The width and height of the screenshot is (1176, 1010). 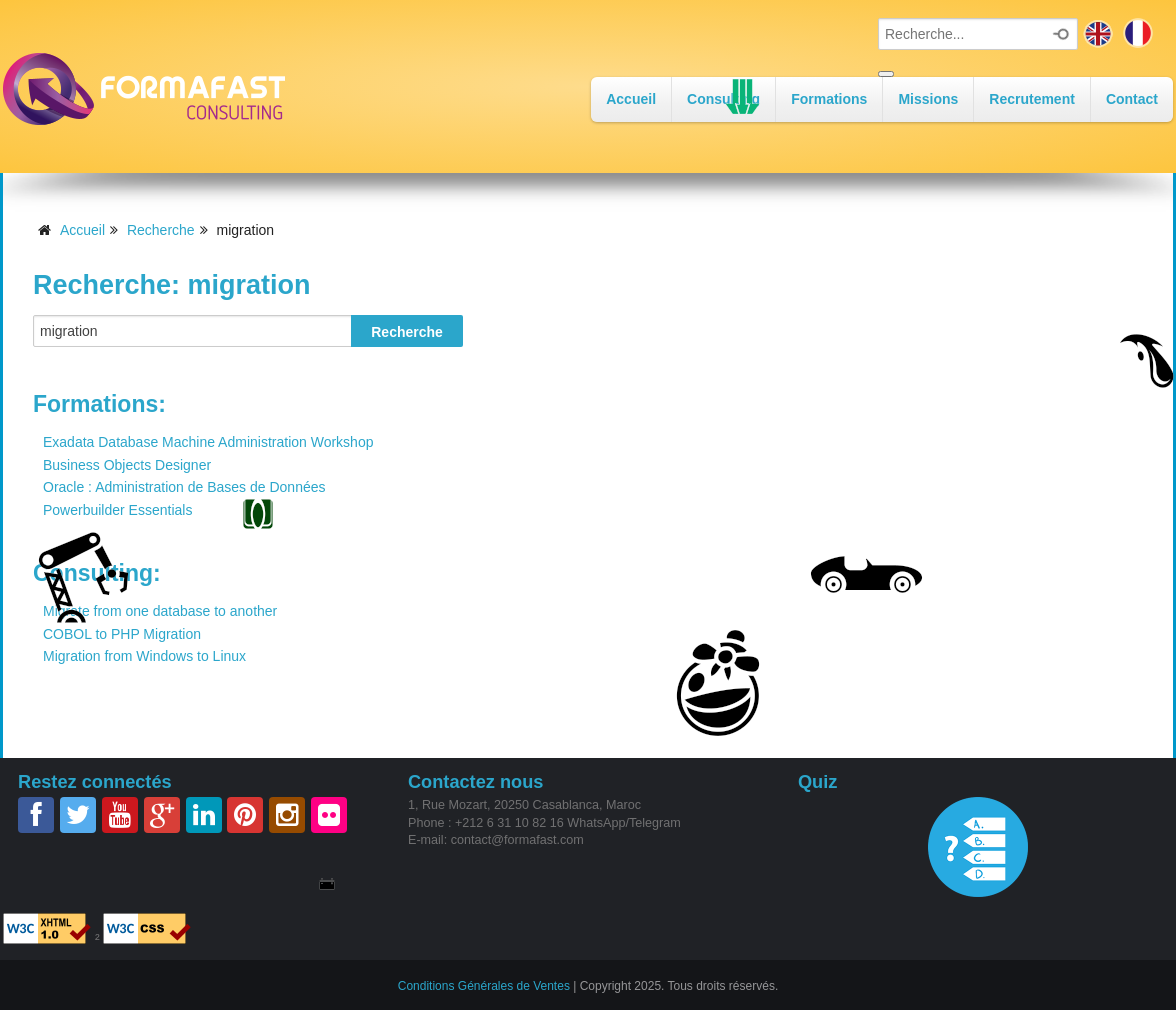 I want to click on access cargo or shipping management features, so click(x=83, y=577).